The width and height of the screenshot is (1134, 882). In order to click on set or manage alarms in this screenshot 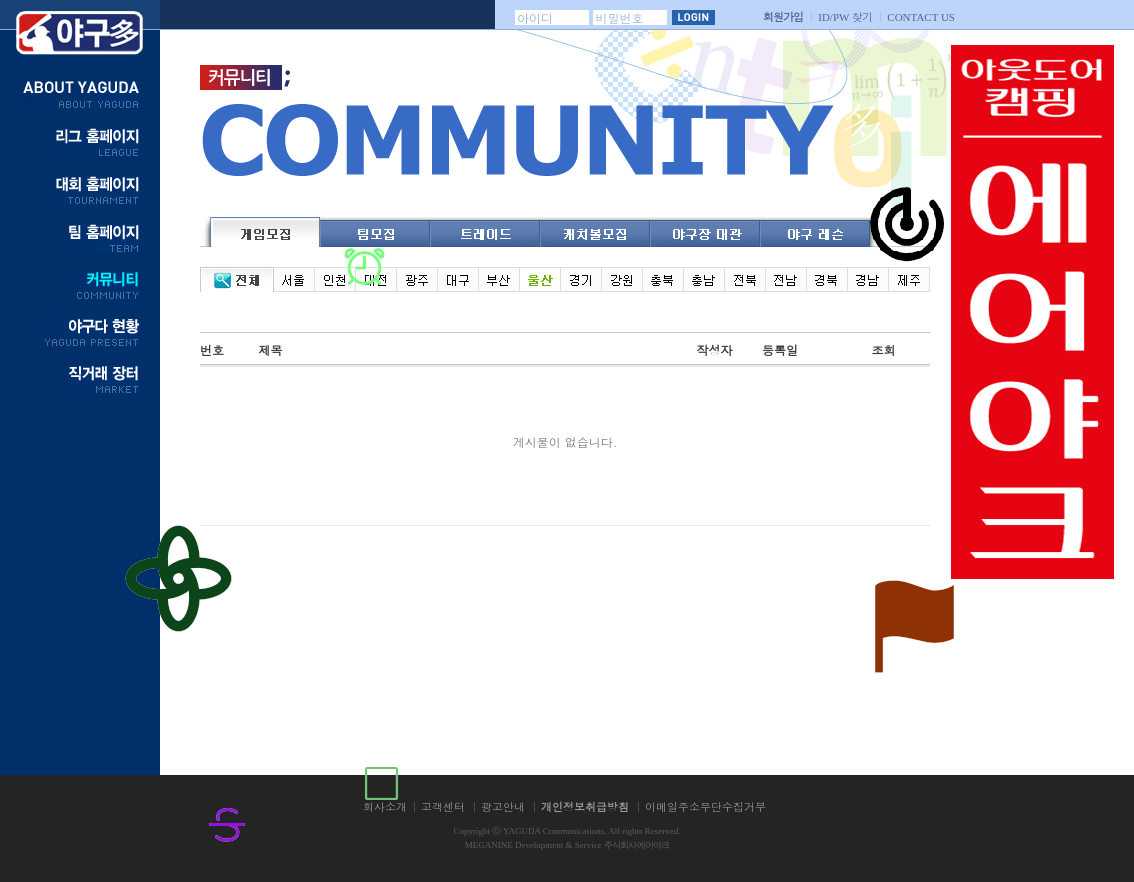, I will do `click(364, 266)`.